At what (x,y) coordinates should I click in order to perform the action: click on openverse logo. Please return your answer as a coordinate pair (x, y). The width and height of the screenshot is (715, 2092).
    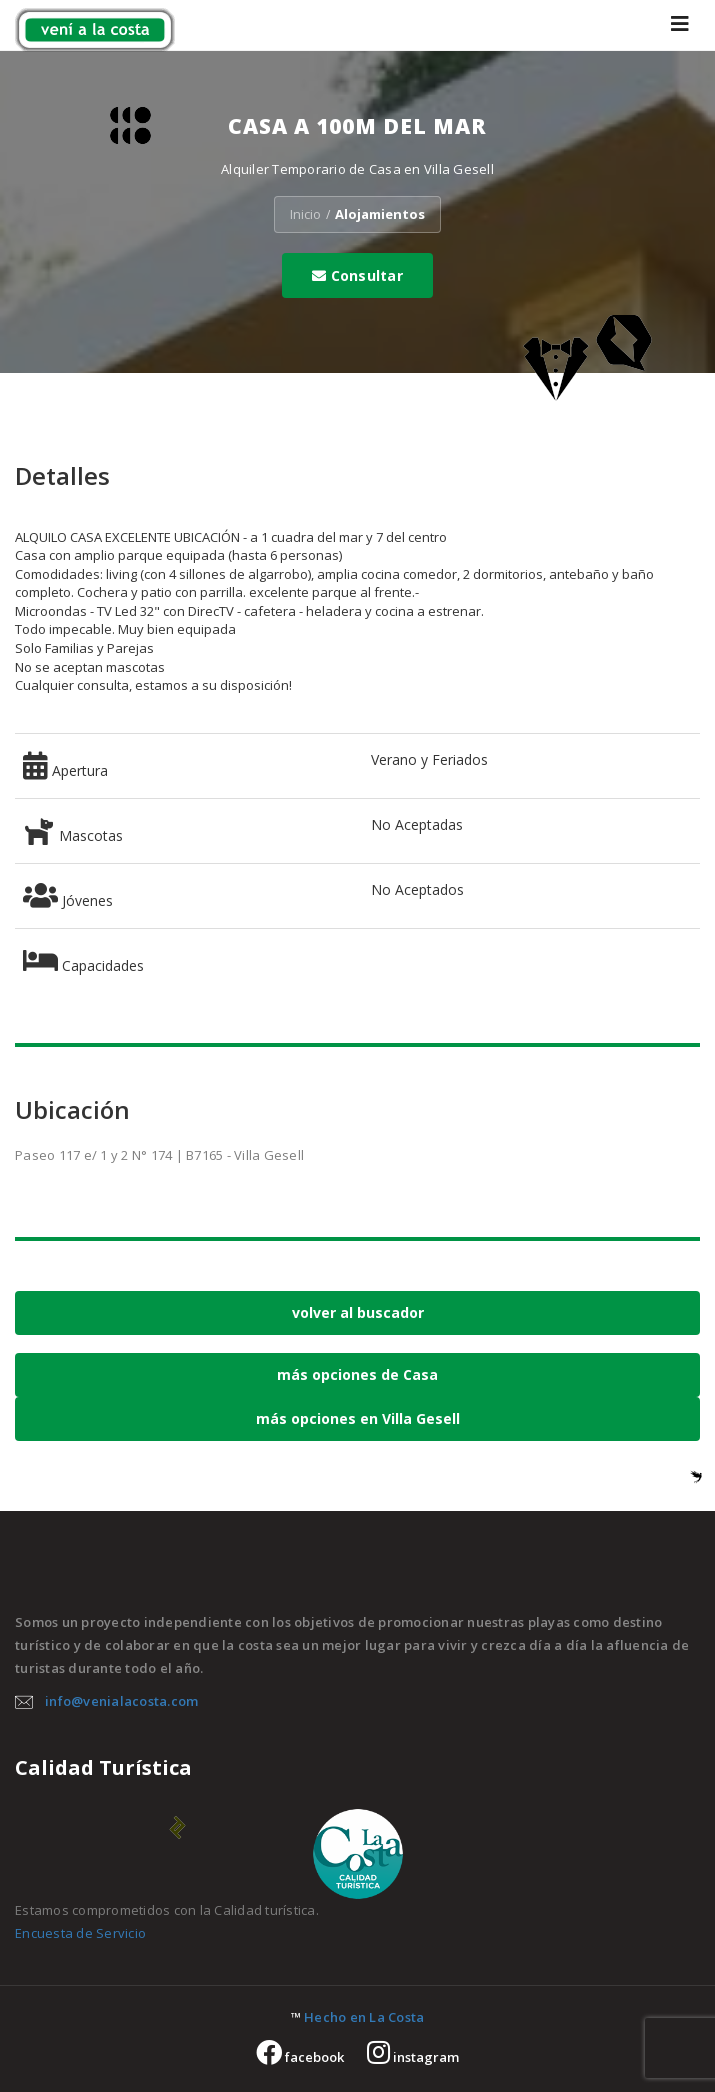
    Looking at the image, I should click on (130, 125).